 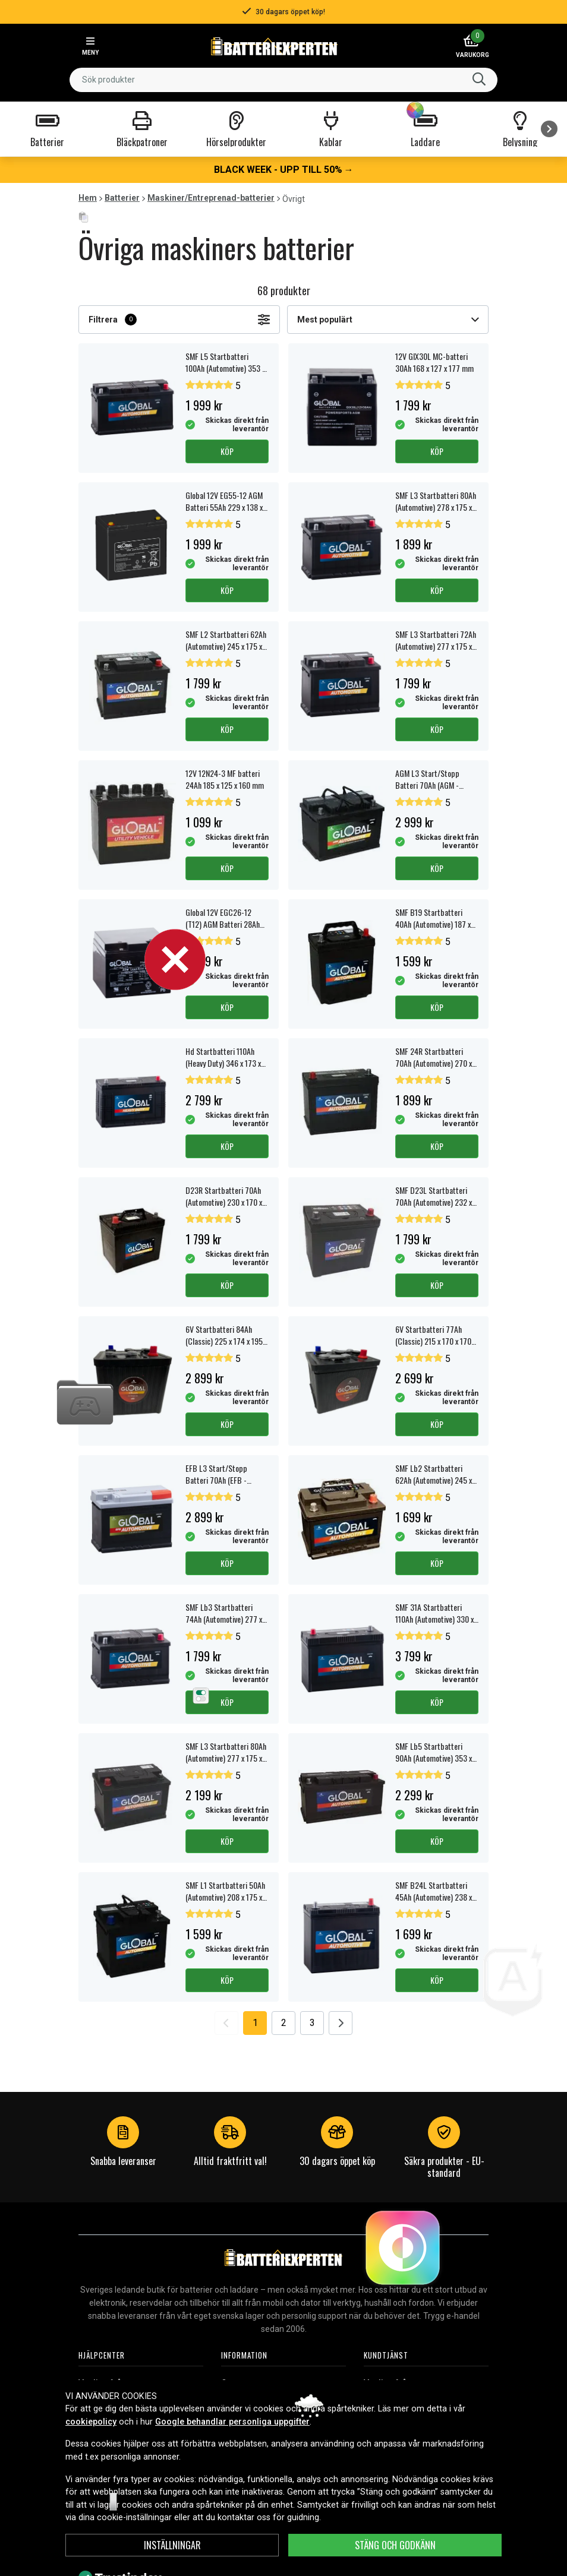 I want to click on paste content from clipboard, so click(x=83, y=217).